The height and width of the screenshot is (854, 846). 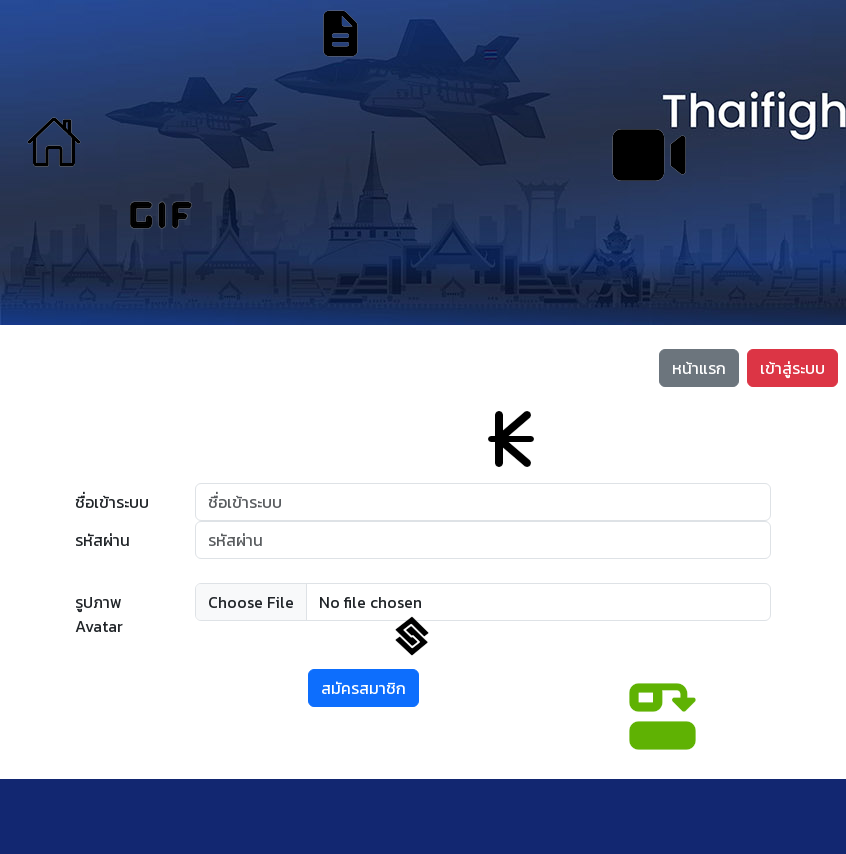 I want to click on navigate to home screen, so click(x=54, y=142).